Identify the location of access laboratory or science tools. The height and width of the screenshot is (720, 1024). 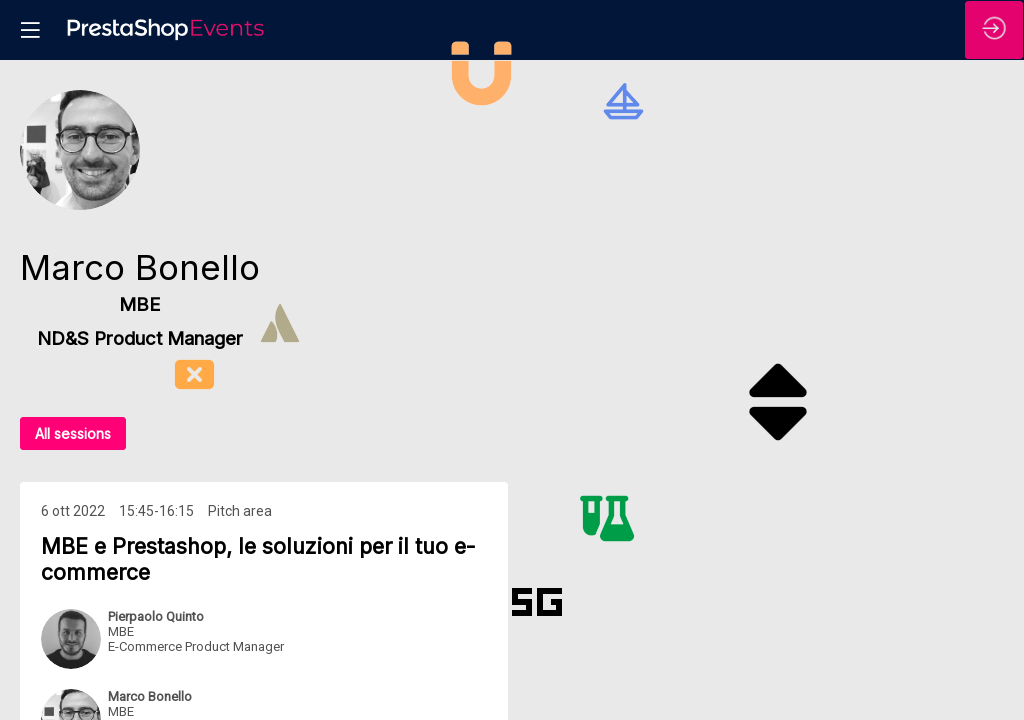
(608, 518).